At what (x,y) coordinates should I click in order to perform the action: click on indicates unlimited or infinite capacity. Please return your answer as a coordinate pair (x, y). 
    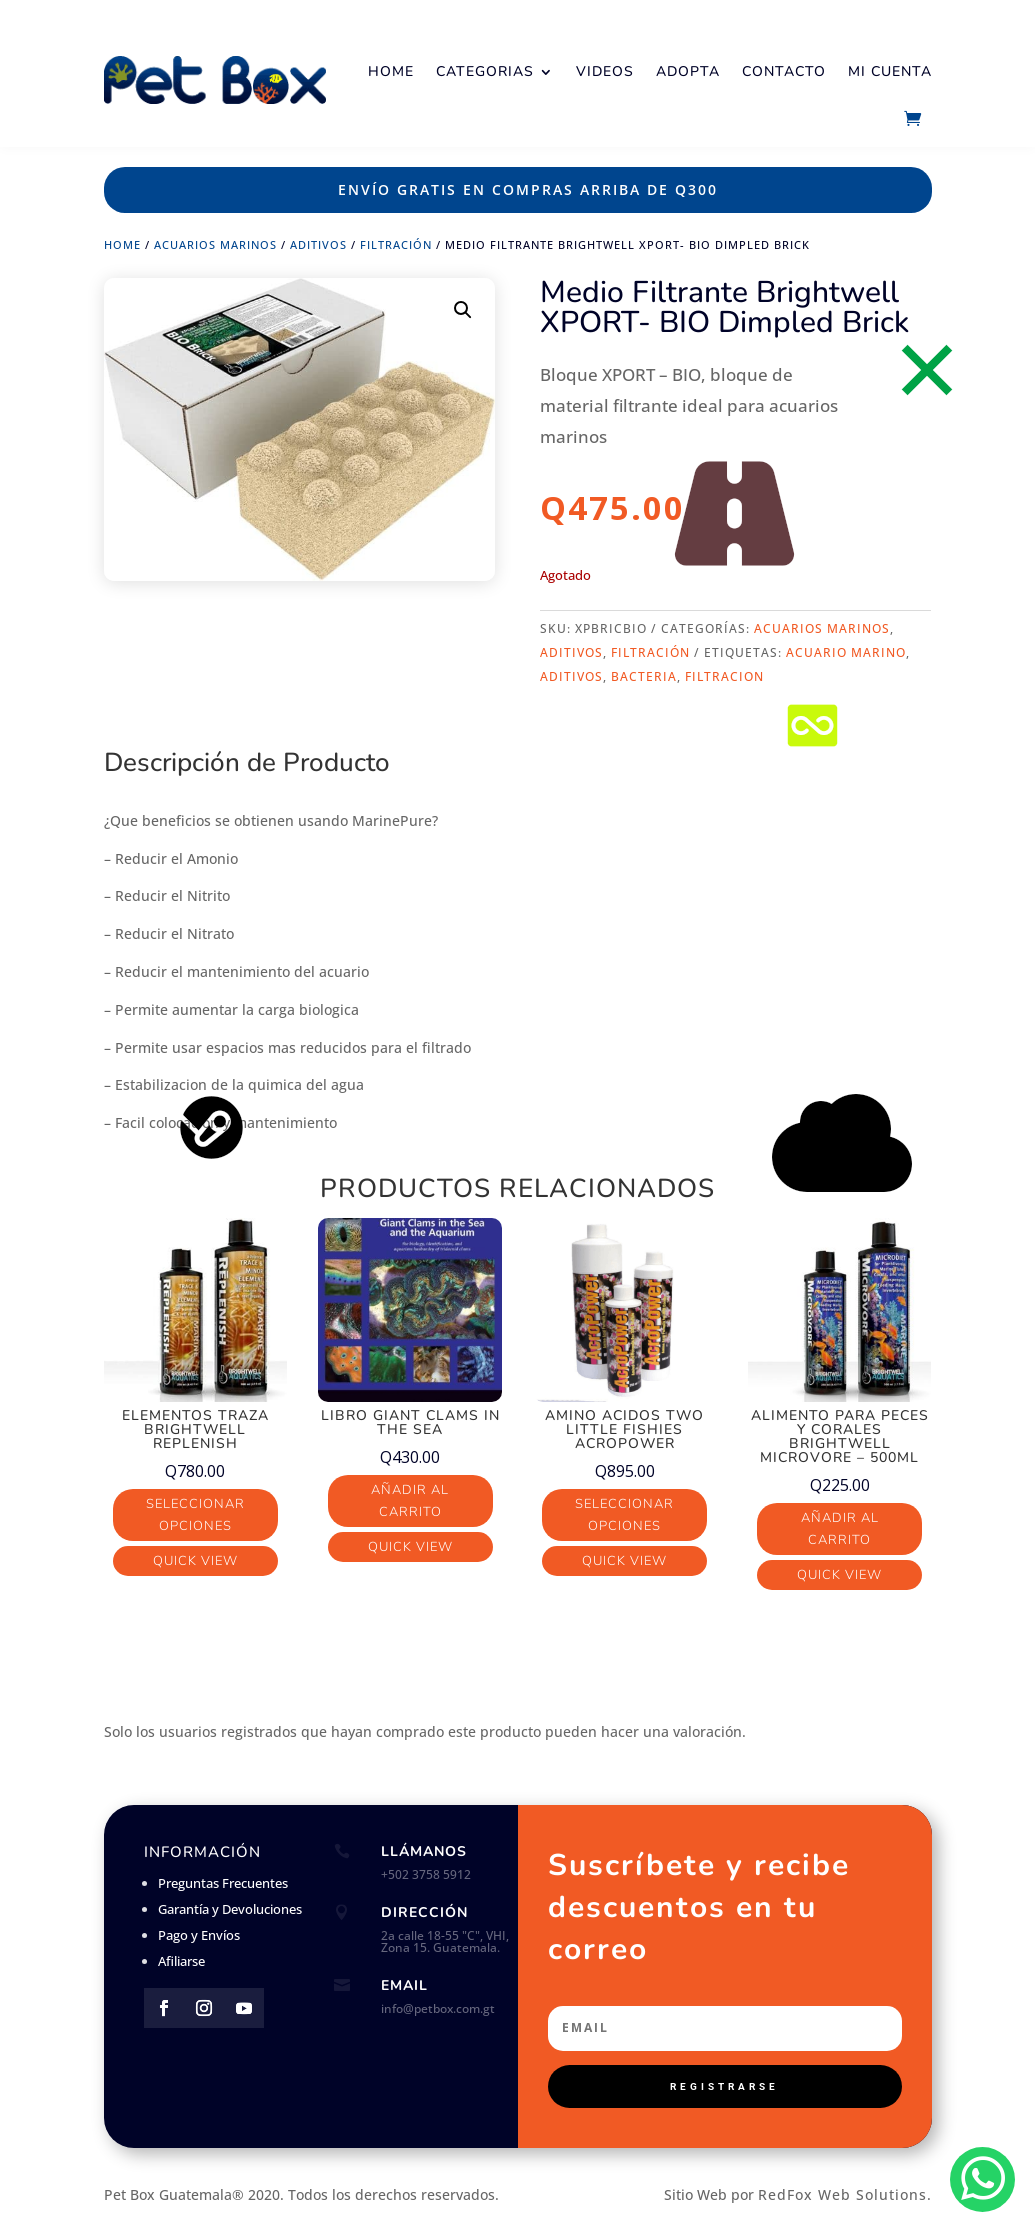
    Looking at the image, I should click on (812, 725).